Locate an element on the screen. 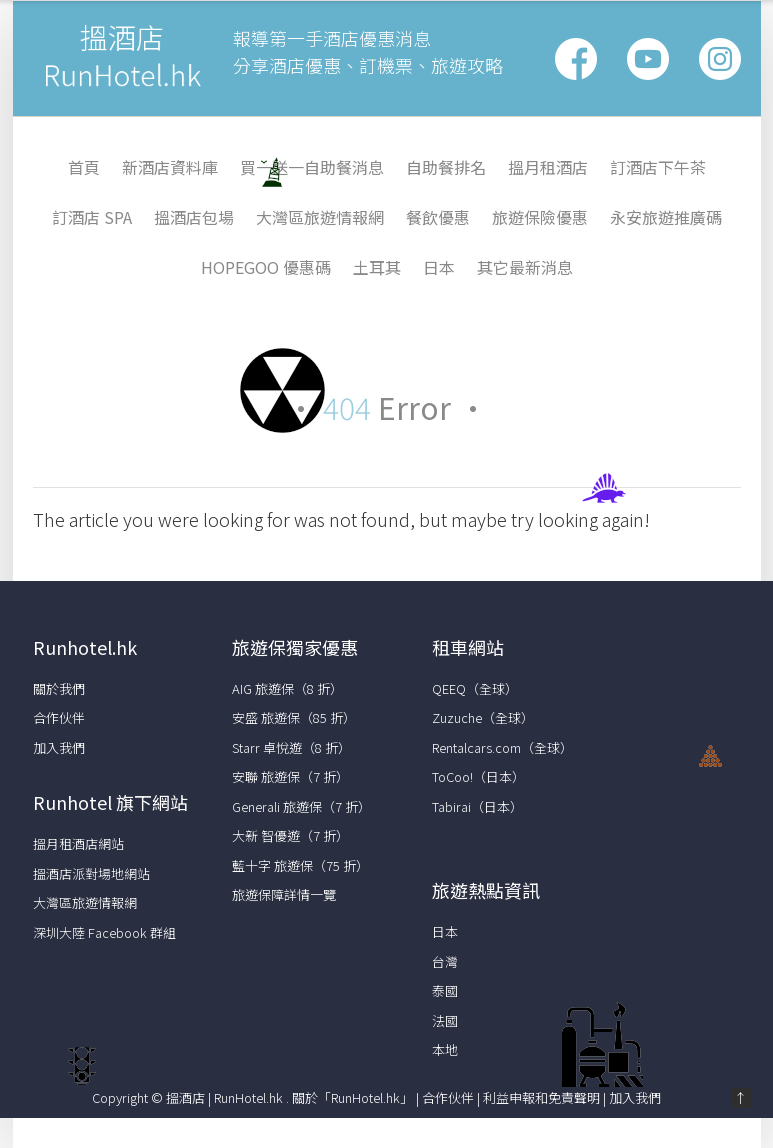 The height and width of the screenshot is (1148, 773). select dimetrodon character or creature is located at coordinates (604, 488).